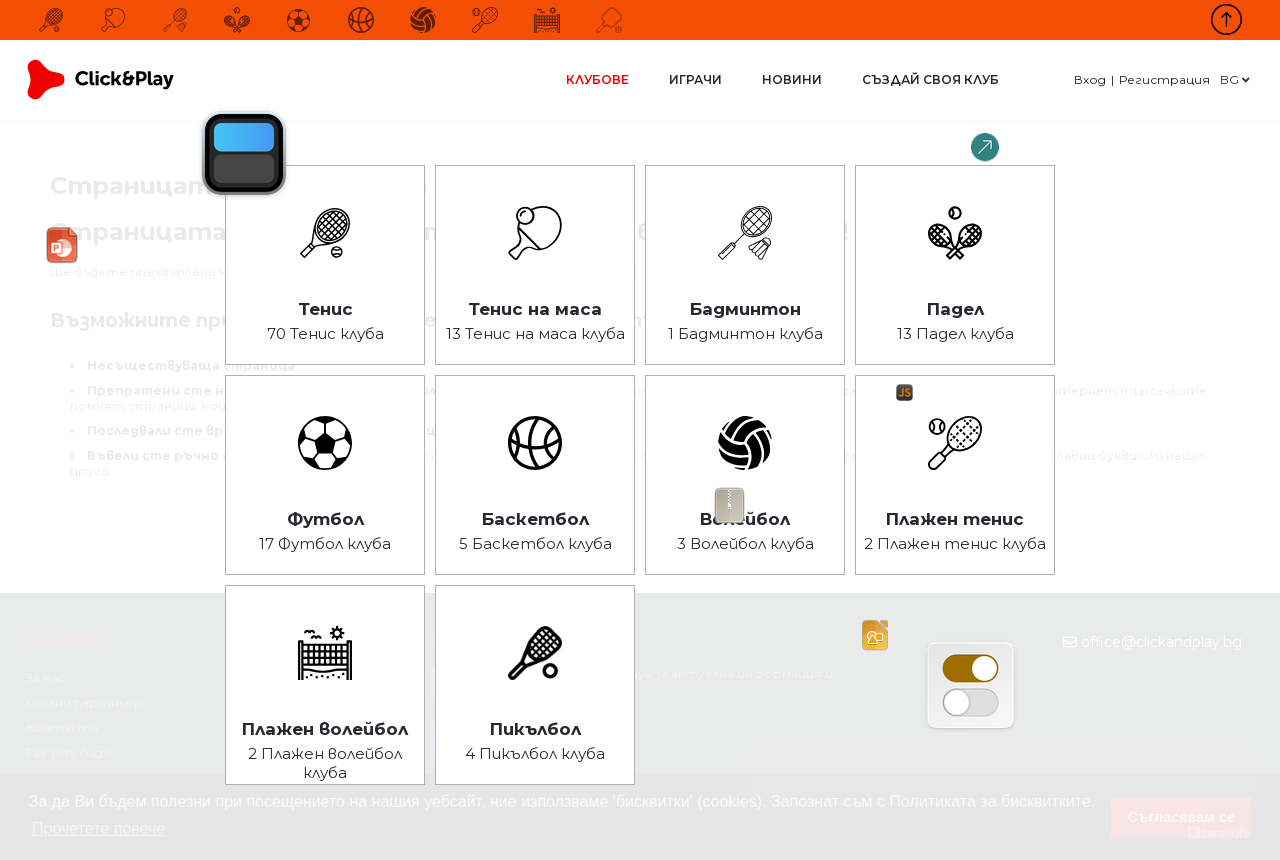 The height and width of the screenshot is (860, 1280). Describe the element at coordinates (985, 147) in the screenshot. I see `indicates a symbolic link or shortcut to another file` at that location.